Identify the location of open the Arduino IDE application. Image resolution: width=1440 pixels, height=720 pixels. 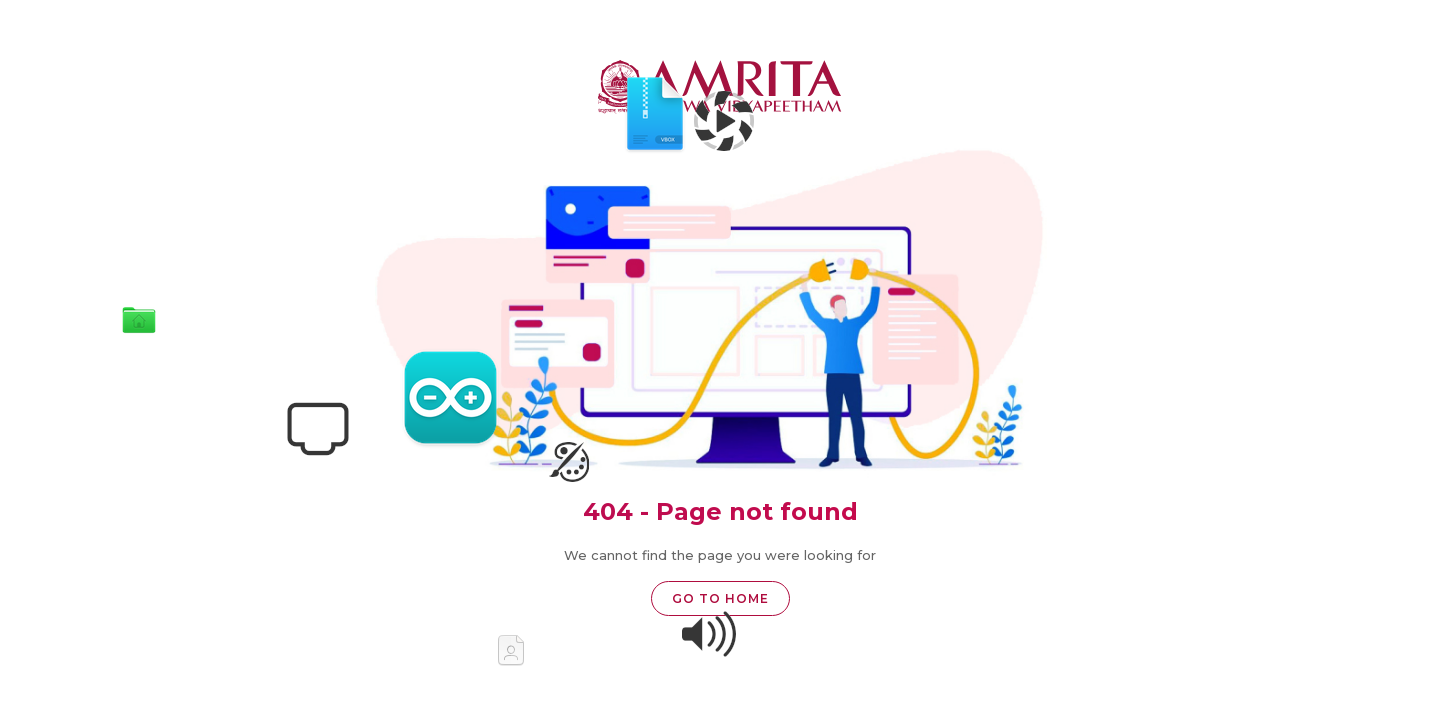
(450, 397).